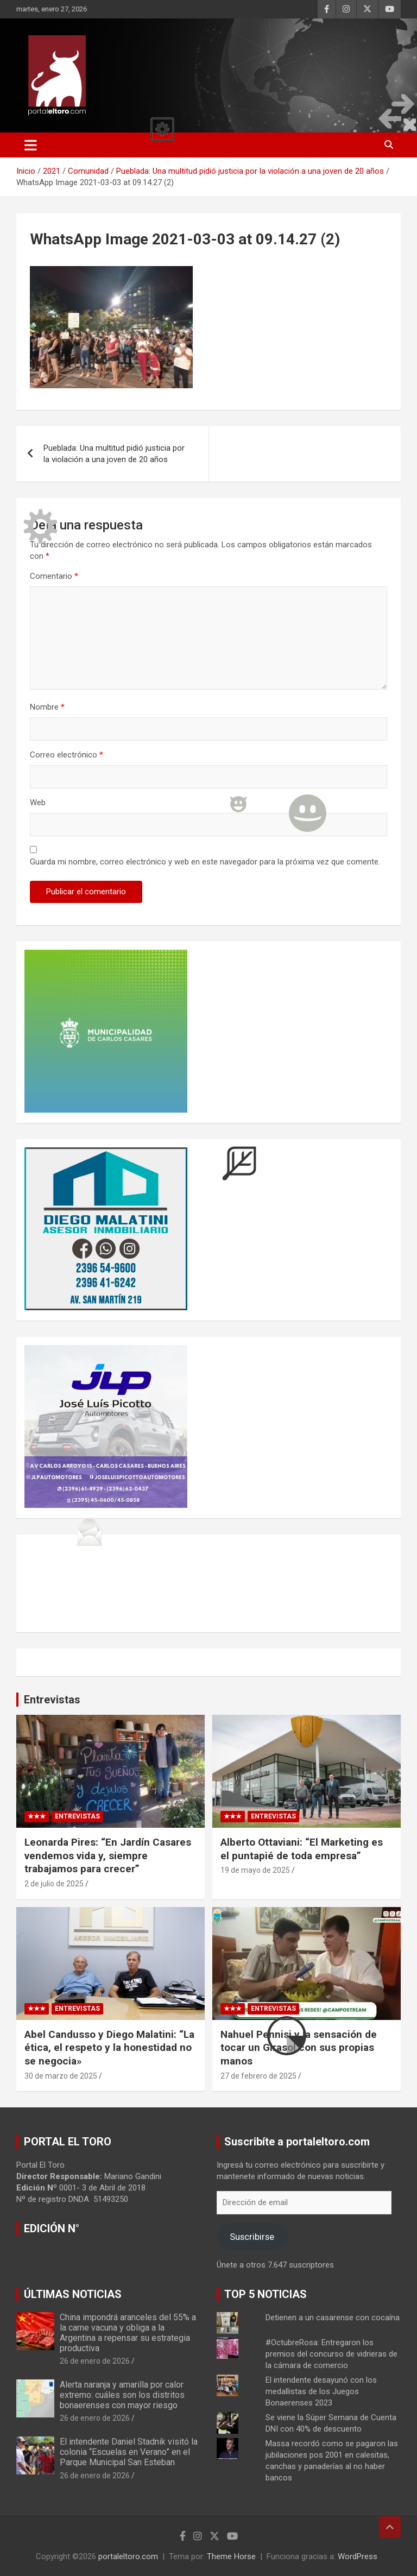 Image resolution: width=417 pixels, height=2576 pixels. Describe the element at coordinates (89, 1532) in the screenshot. I see `indicates an item has associated email or message` at that location.